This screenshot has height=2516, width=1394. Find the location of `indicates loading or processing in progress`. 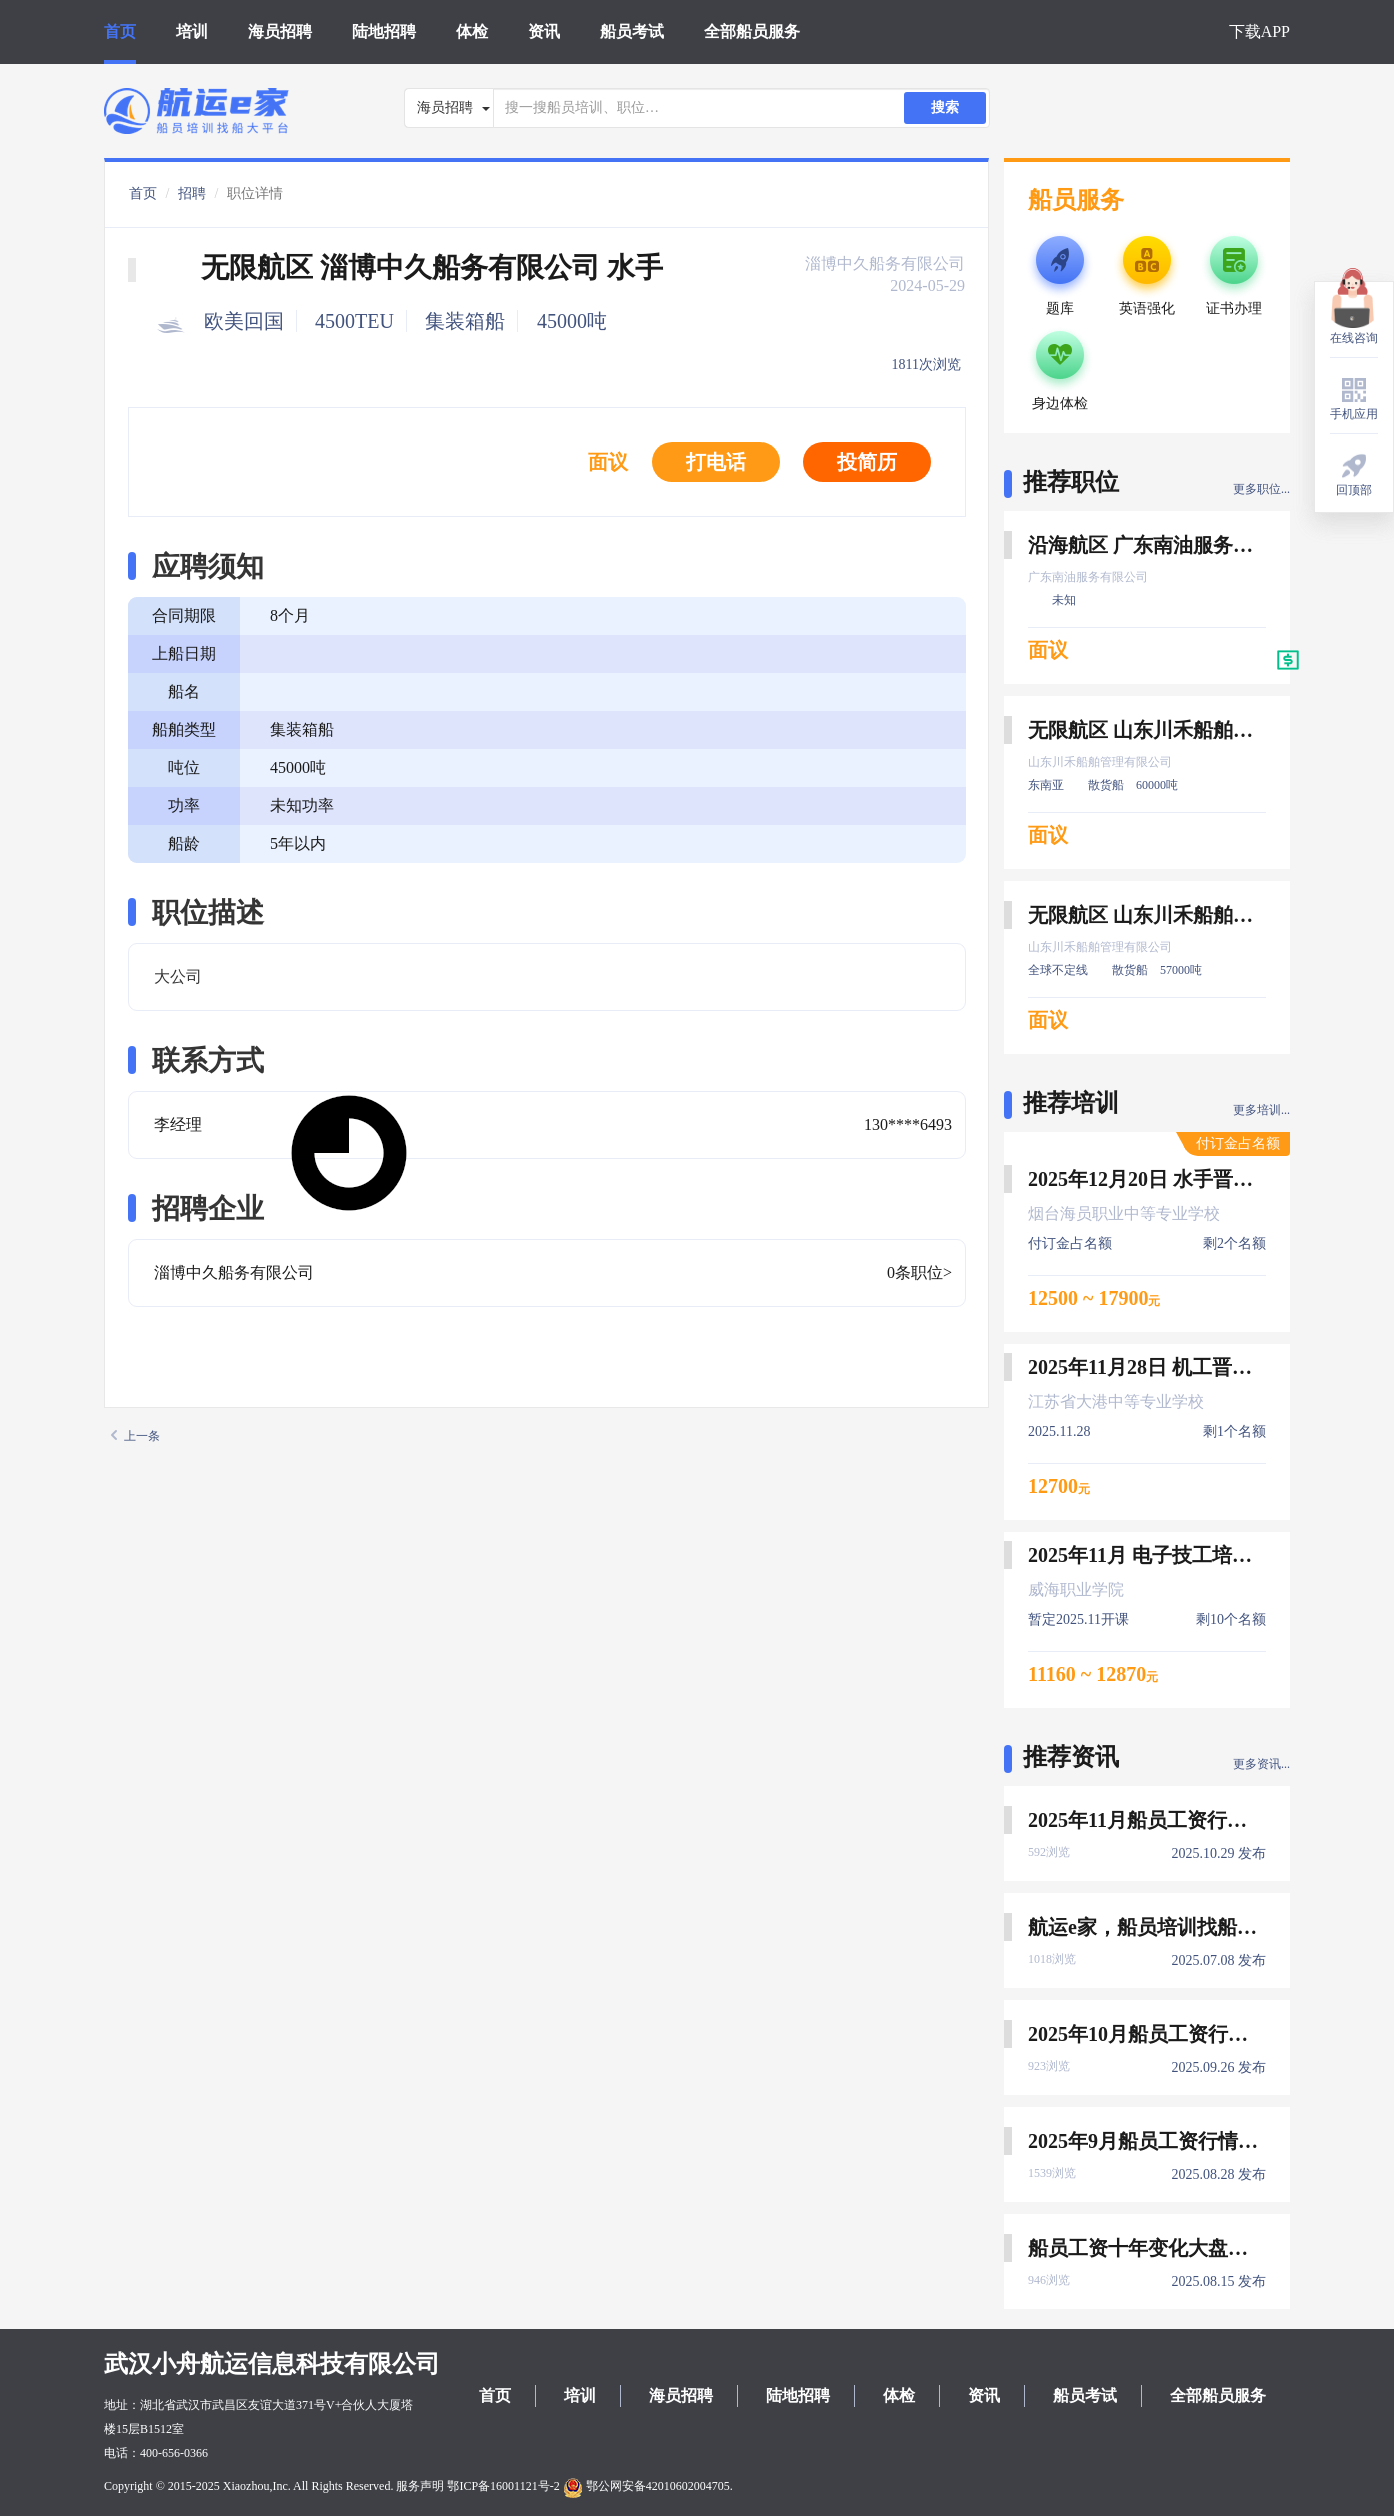

indicates loading or processing in progress is located at coordinates (349, 1153).